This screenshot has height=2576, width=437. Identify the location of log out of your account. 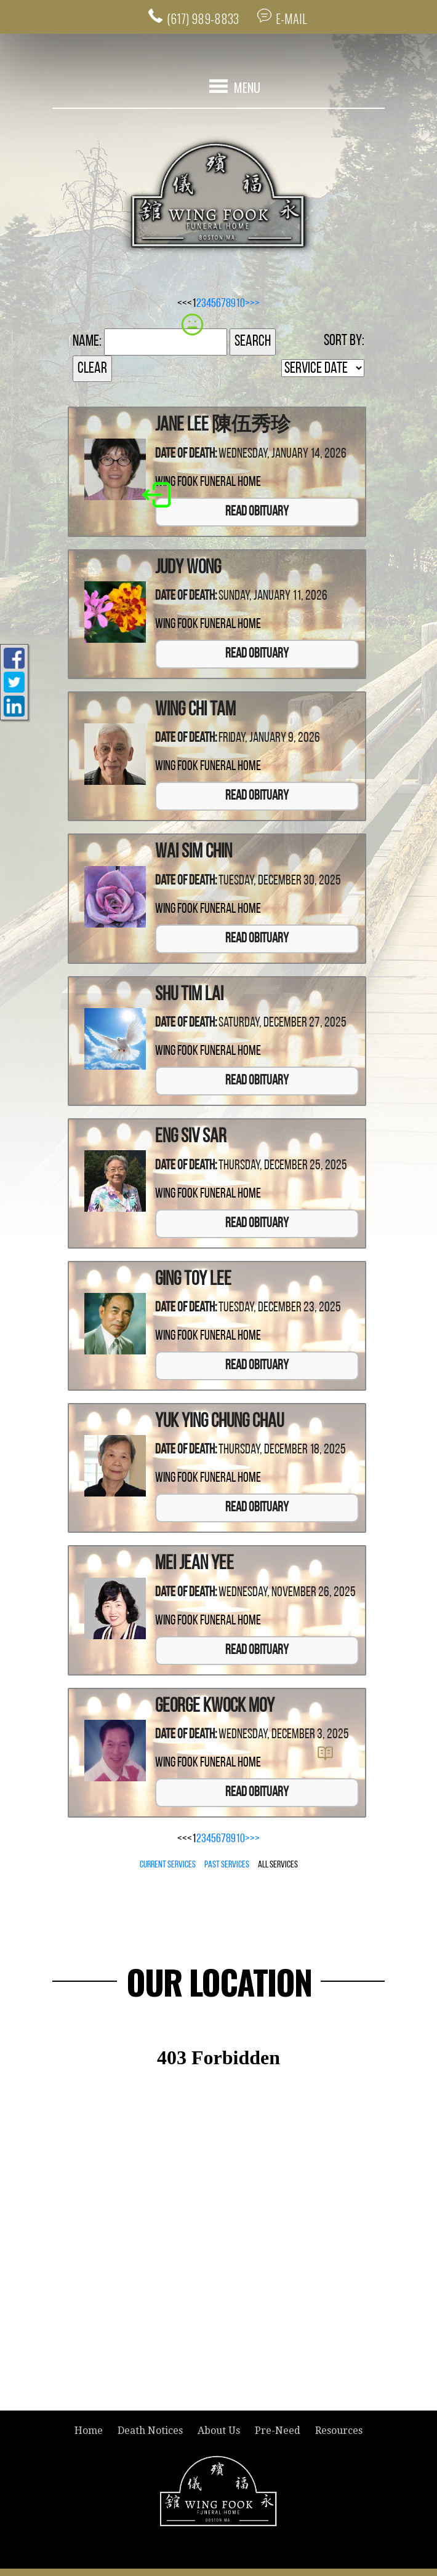
(156, 495).